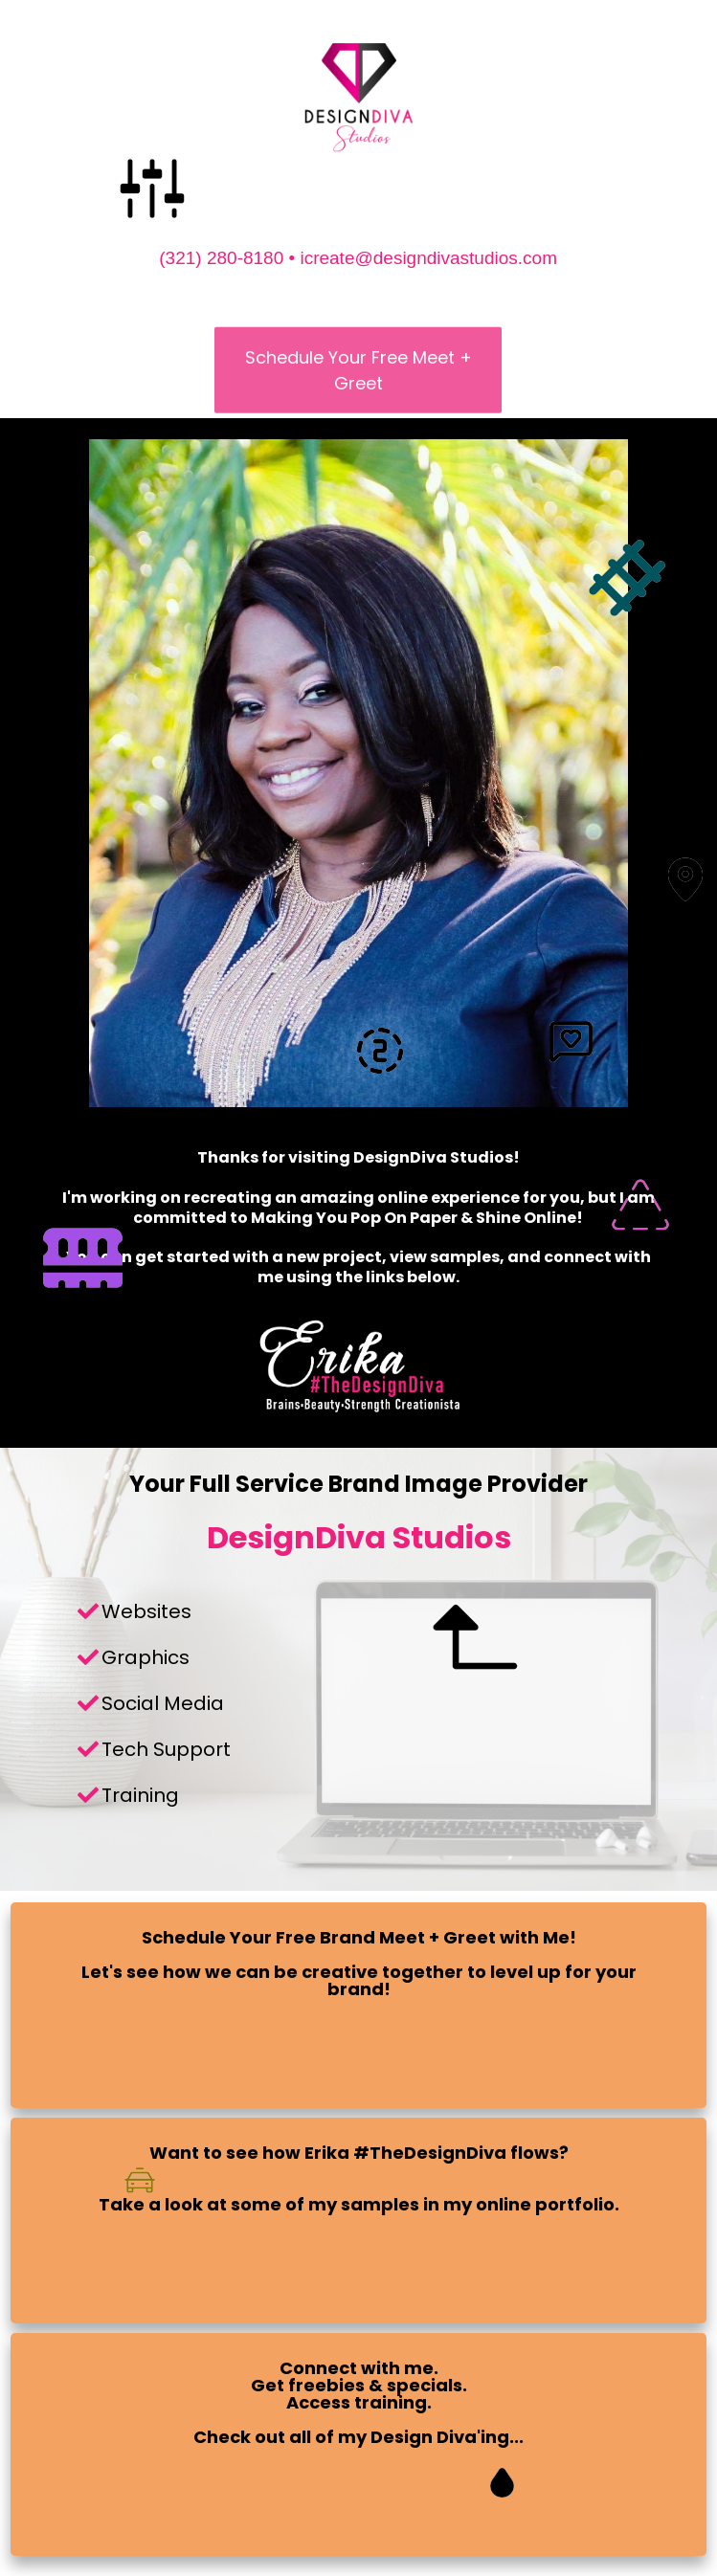  I want to click on adjust settings or preferences, so click(152, 189).